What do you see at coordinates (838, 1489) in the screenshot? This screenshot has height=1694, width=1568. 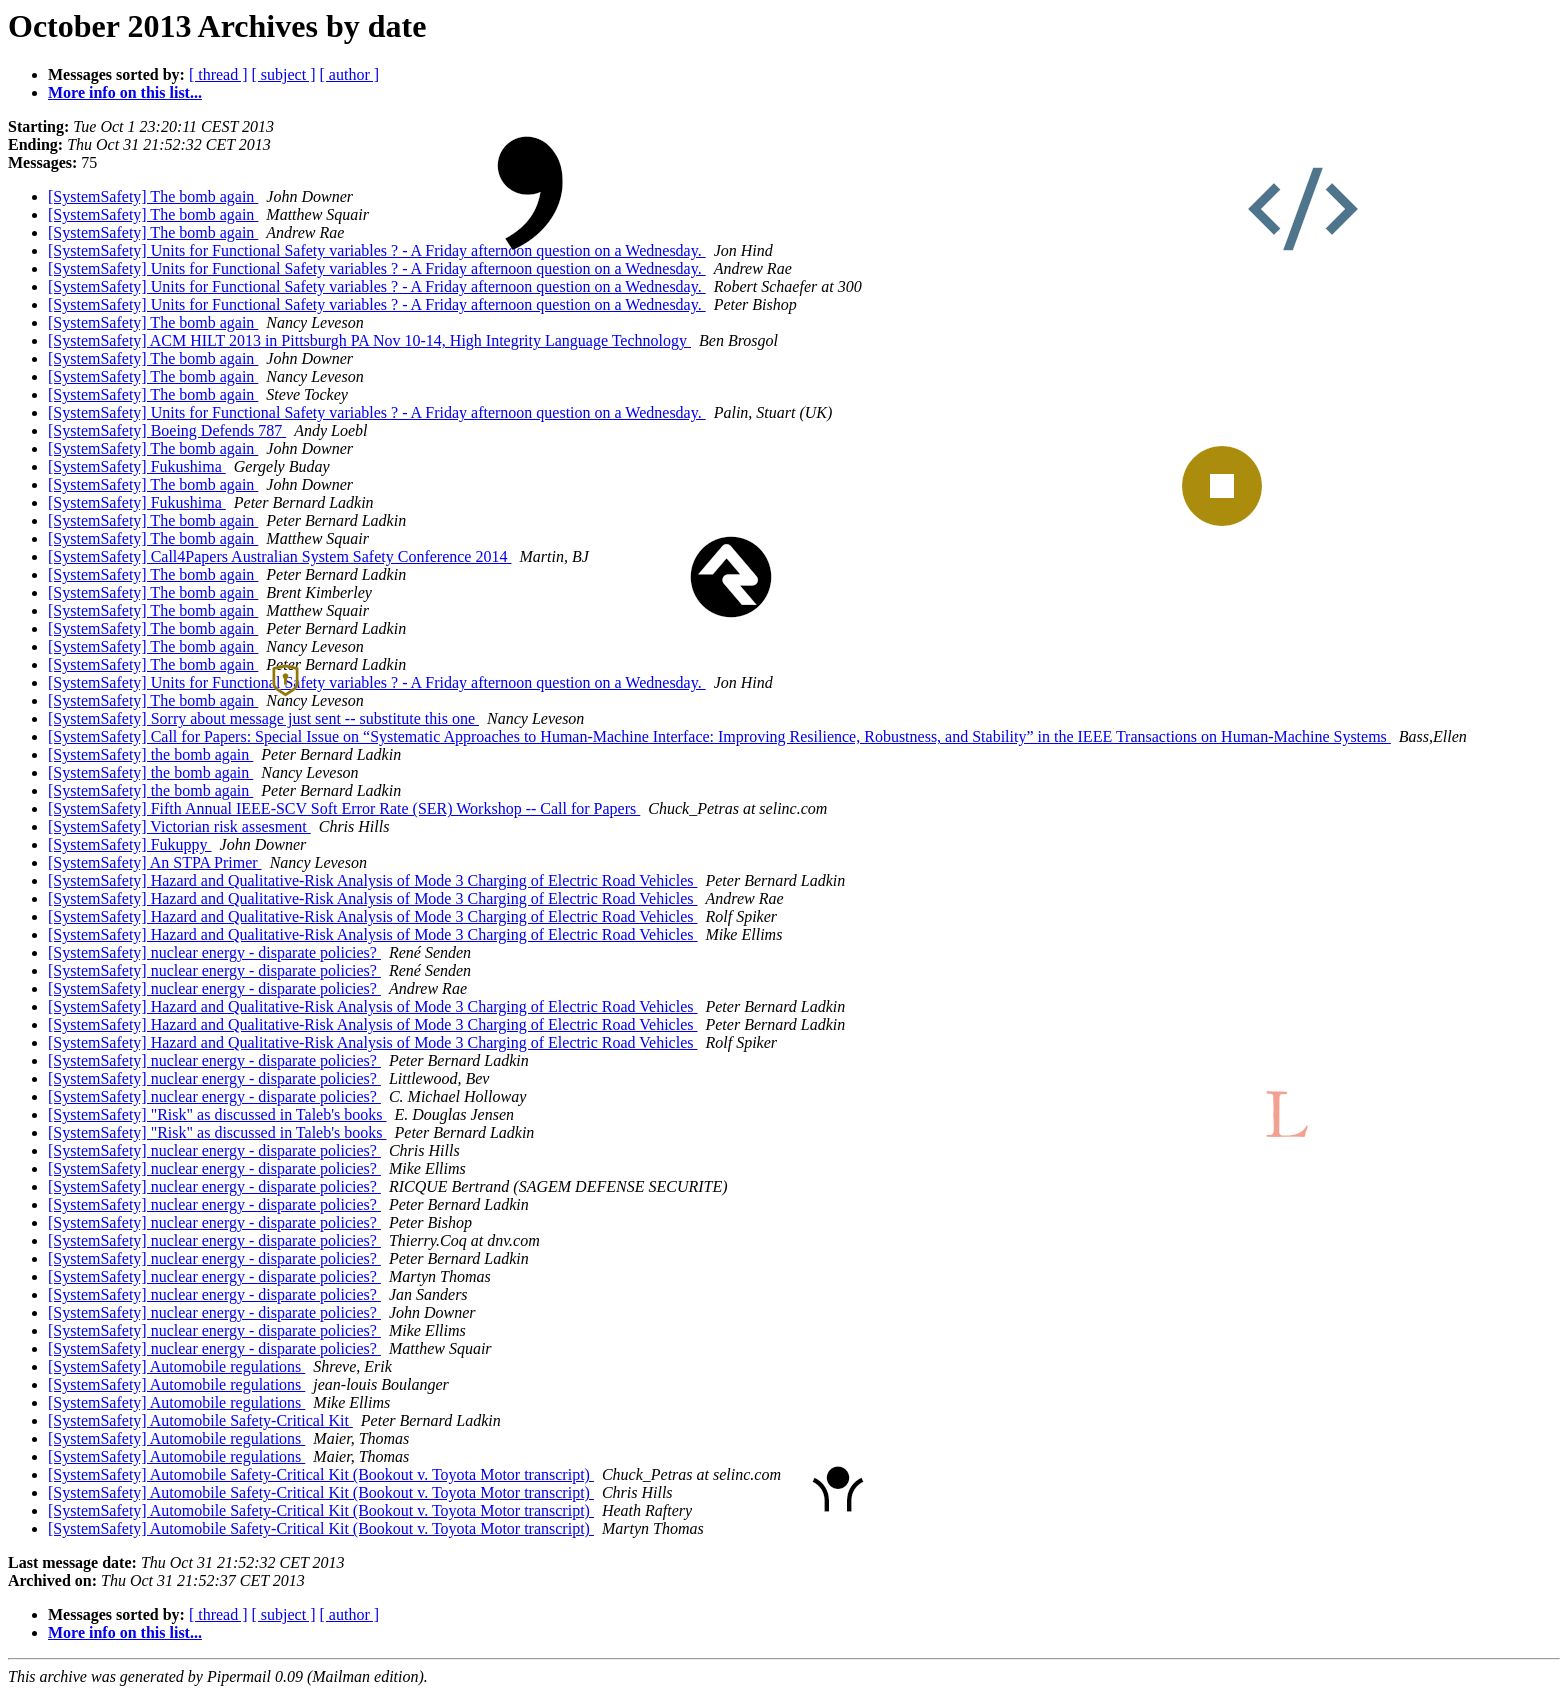 I see `indicates a welcoming or friendly user state` at bounding box center [838, 1489].